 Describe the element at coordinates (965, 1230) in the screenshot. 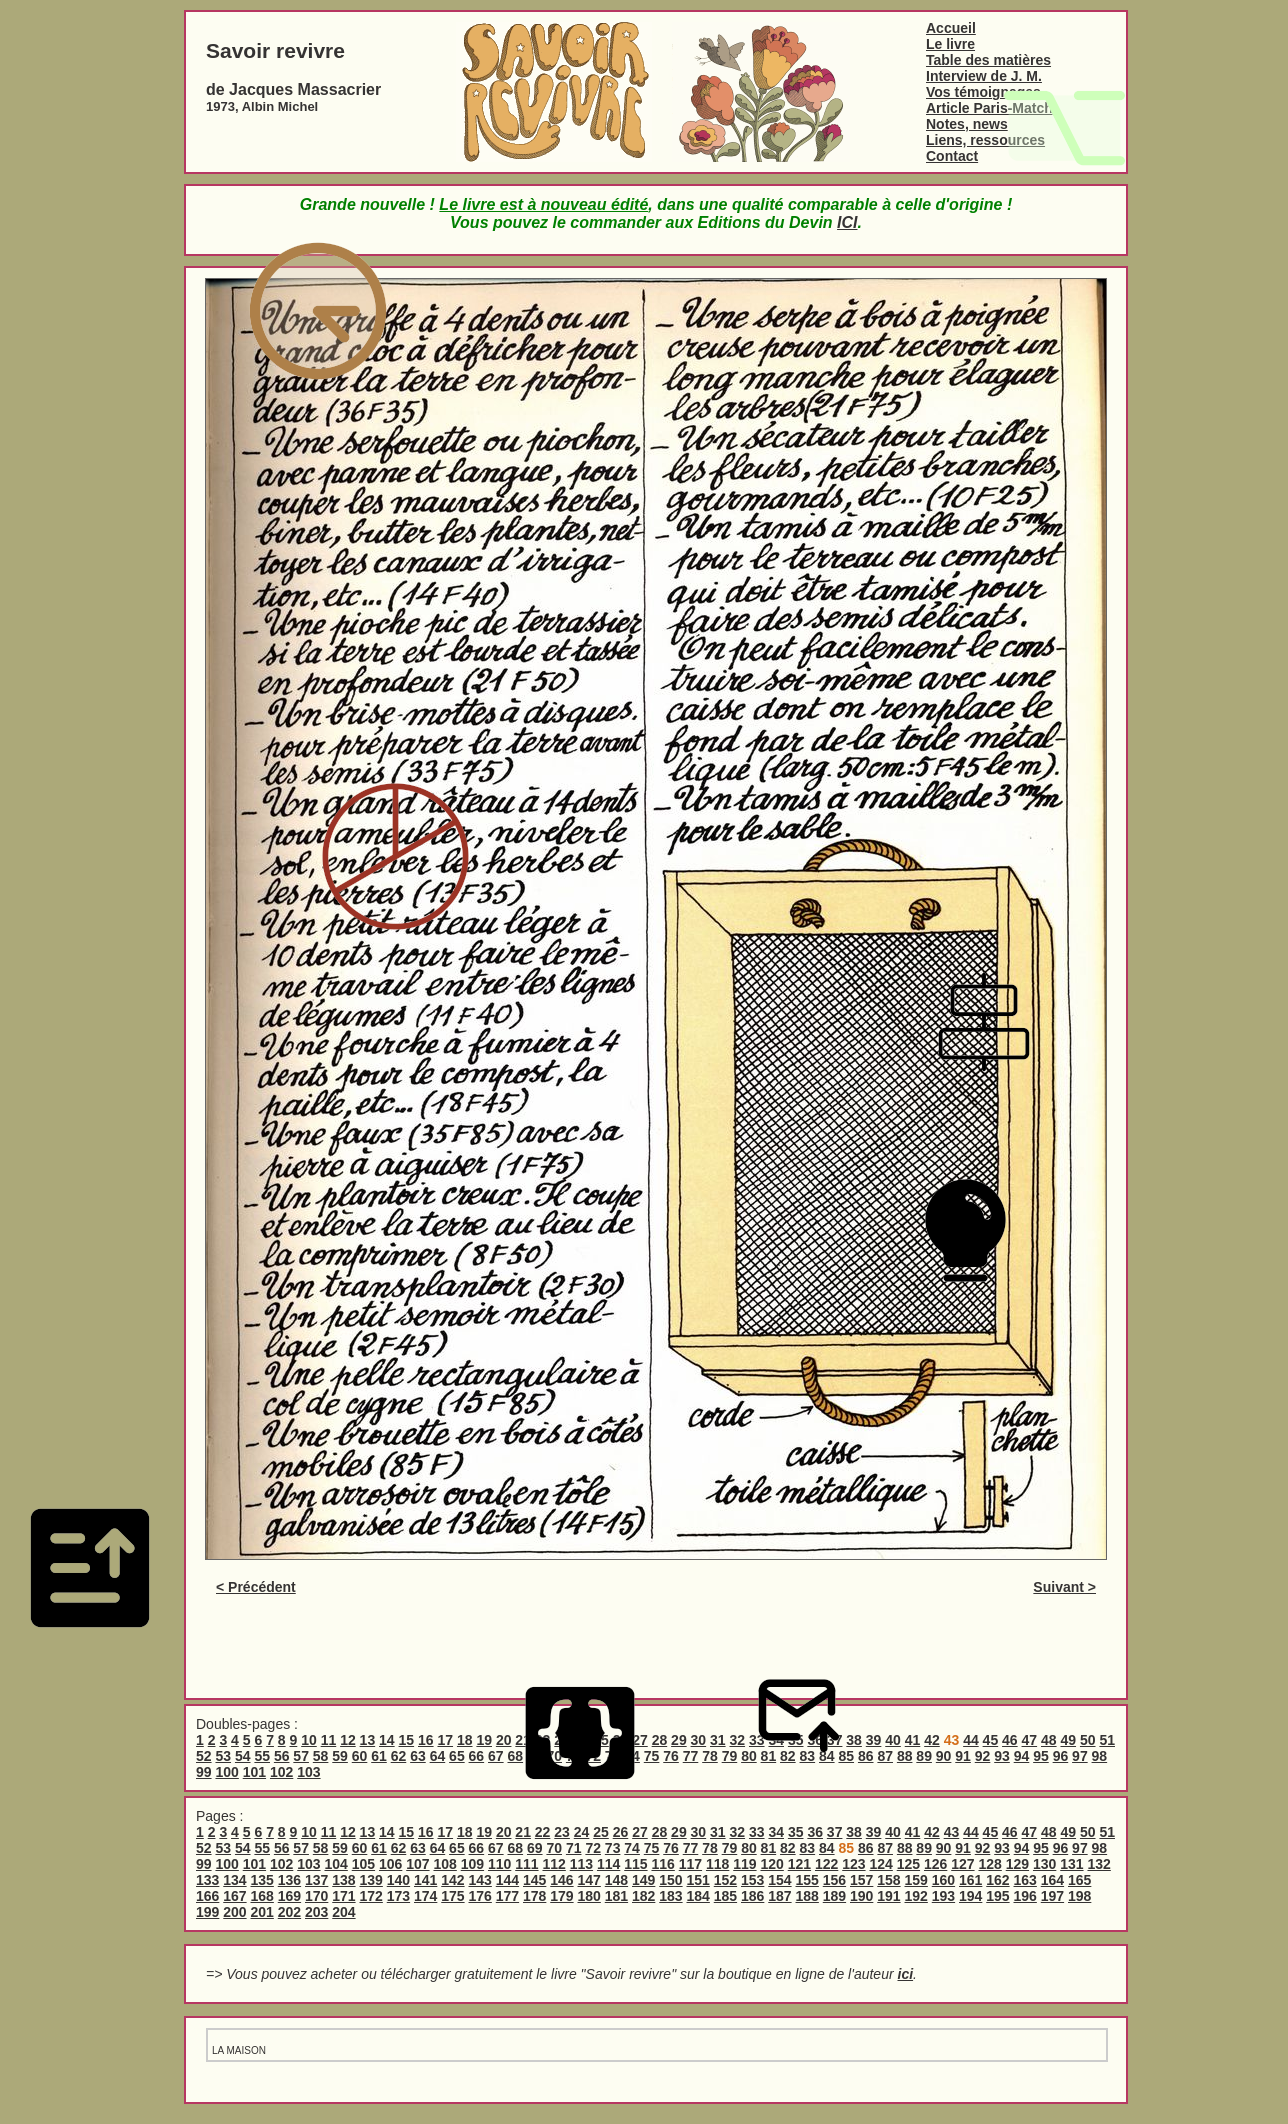

I see `view tips or helpful suggestions` at that location.